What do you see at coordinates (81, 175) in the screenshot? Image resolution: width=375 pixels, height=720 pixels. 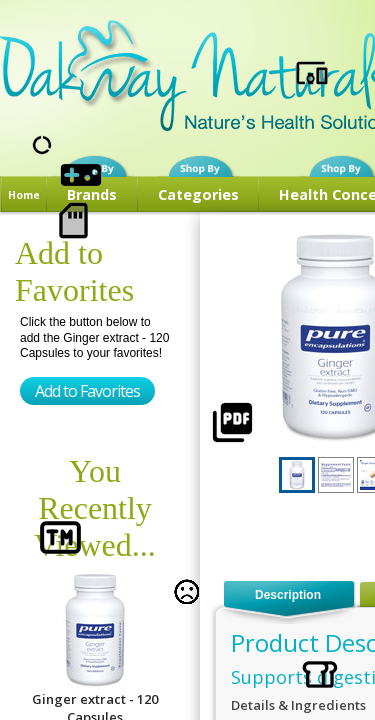 I see `access games or gaming features` at bounding box center [81, 175].